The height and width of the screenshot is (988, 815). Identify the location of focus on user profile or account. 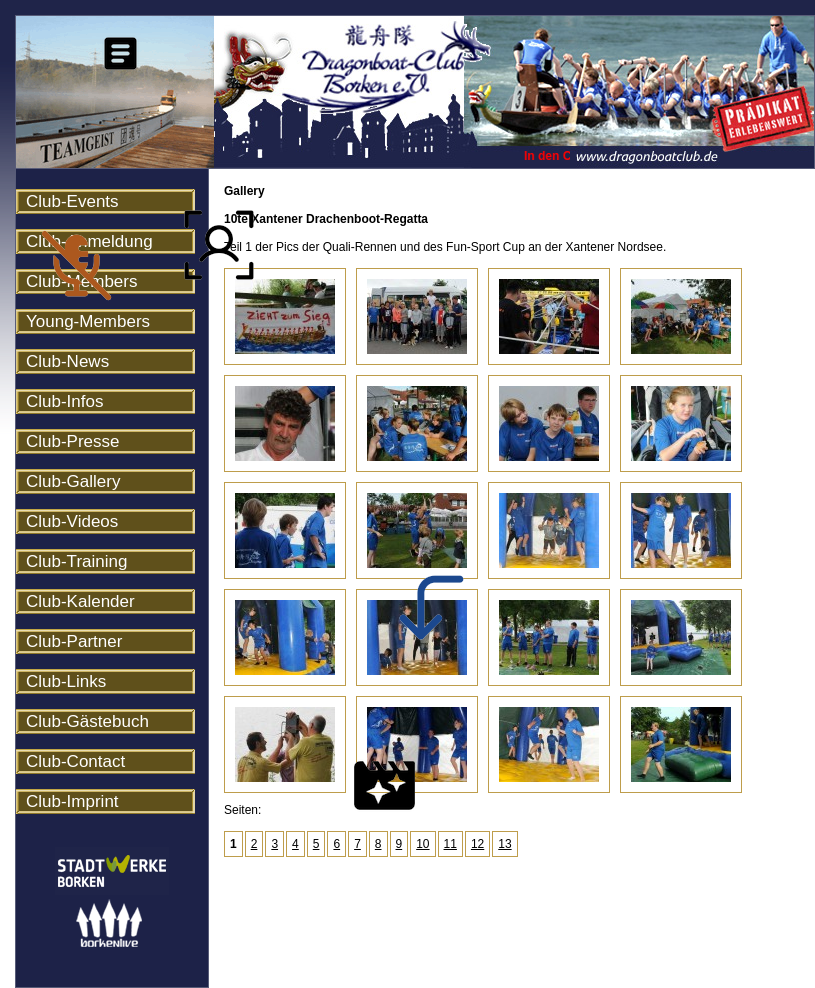
(219, 245).